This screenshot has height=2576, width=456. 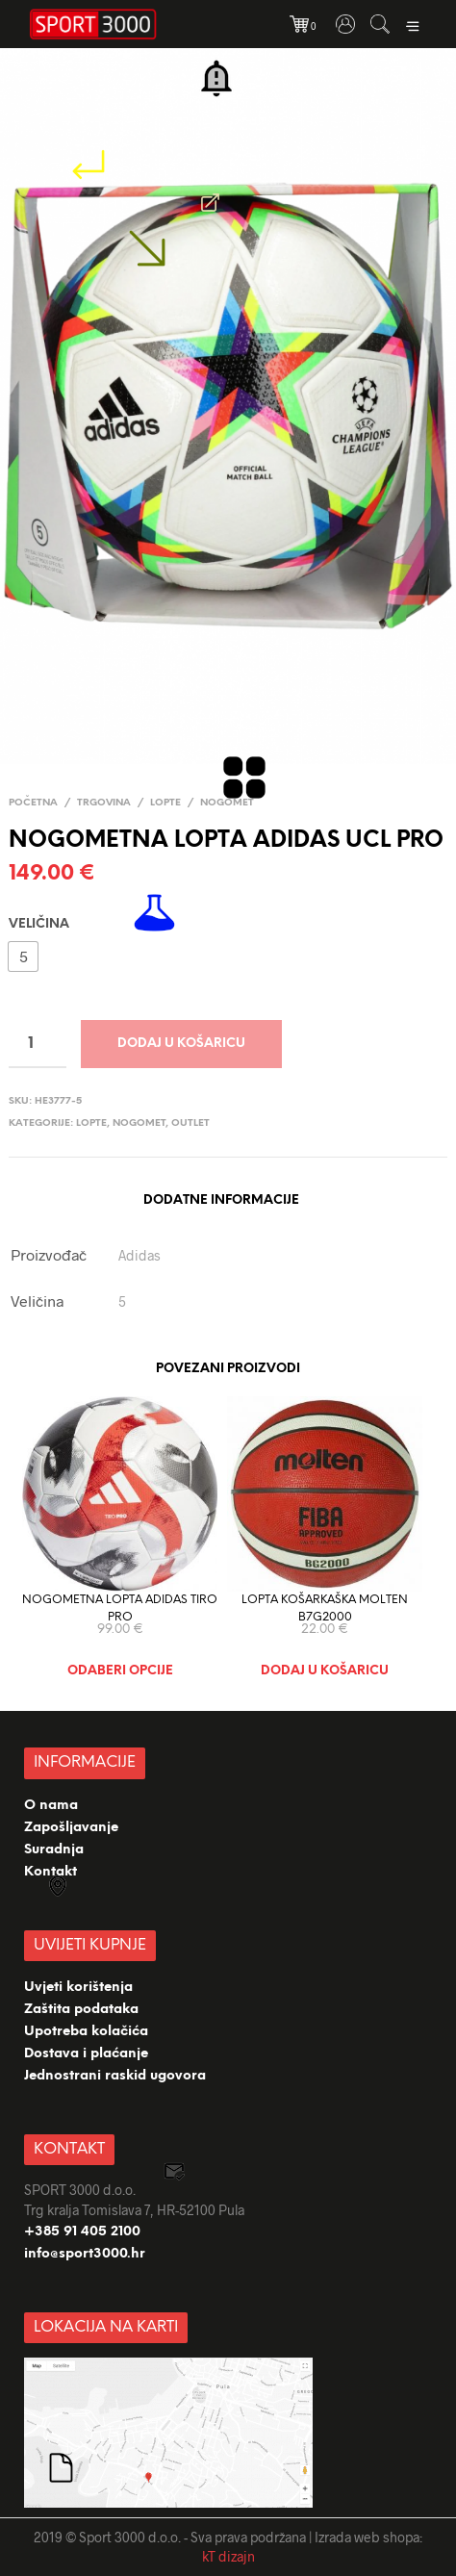 What do you see at coordinates (174, 2171) in the screenshot?
I see `mark email as read` at bounding box center [174, 2171].